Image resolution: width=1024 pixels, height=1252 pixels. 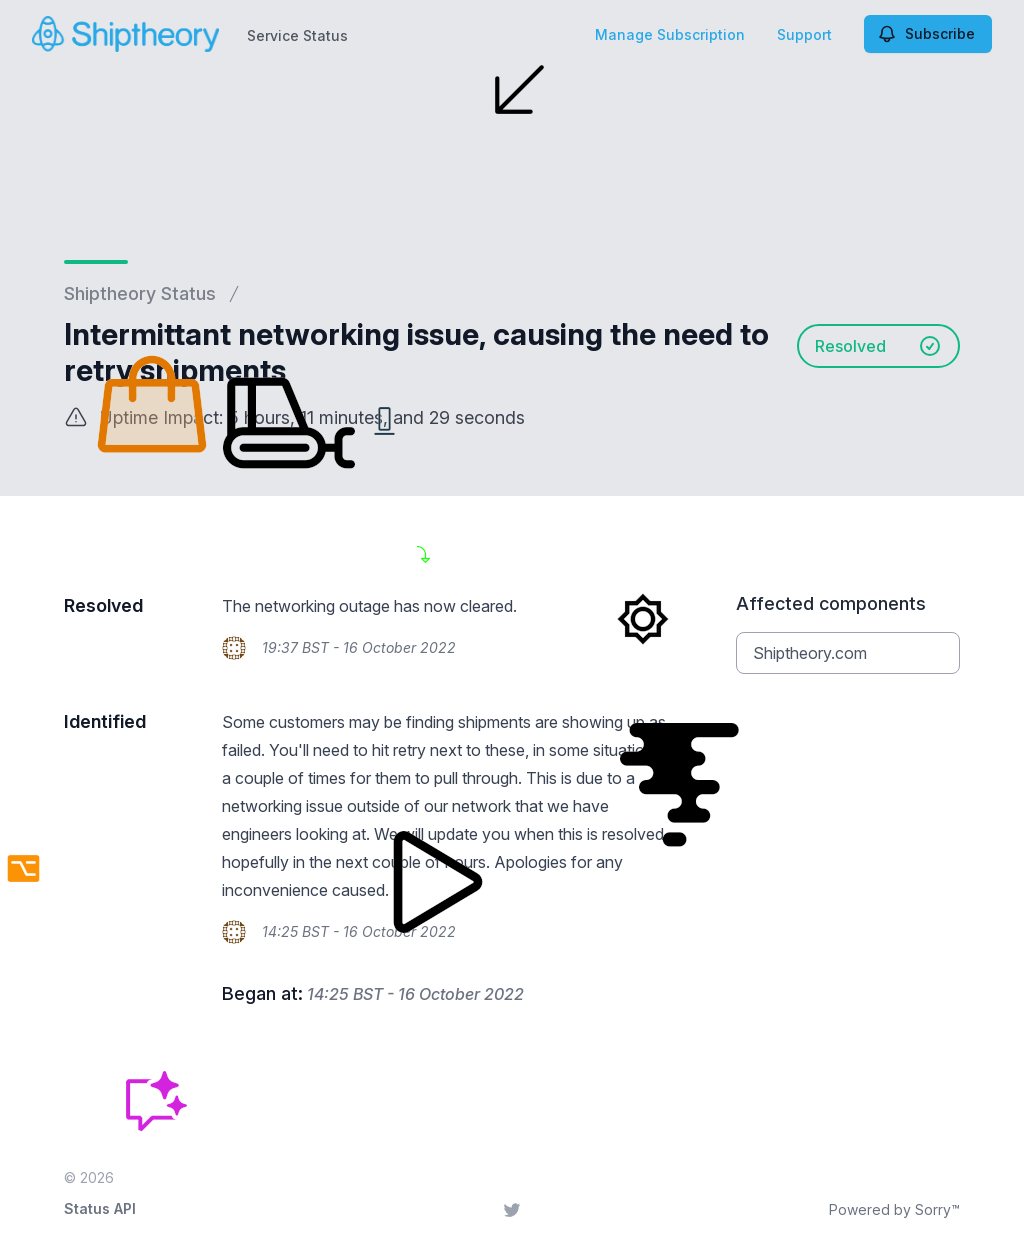 What do you see at coordinates (438, 882) in the screenshot?
I see `start playing media` at bounding box center [438, 882].